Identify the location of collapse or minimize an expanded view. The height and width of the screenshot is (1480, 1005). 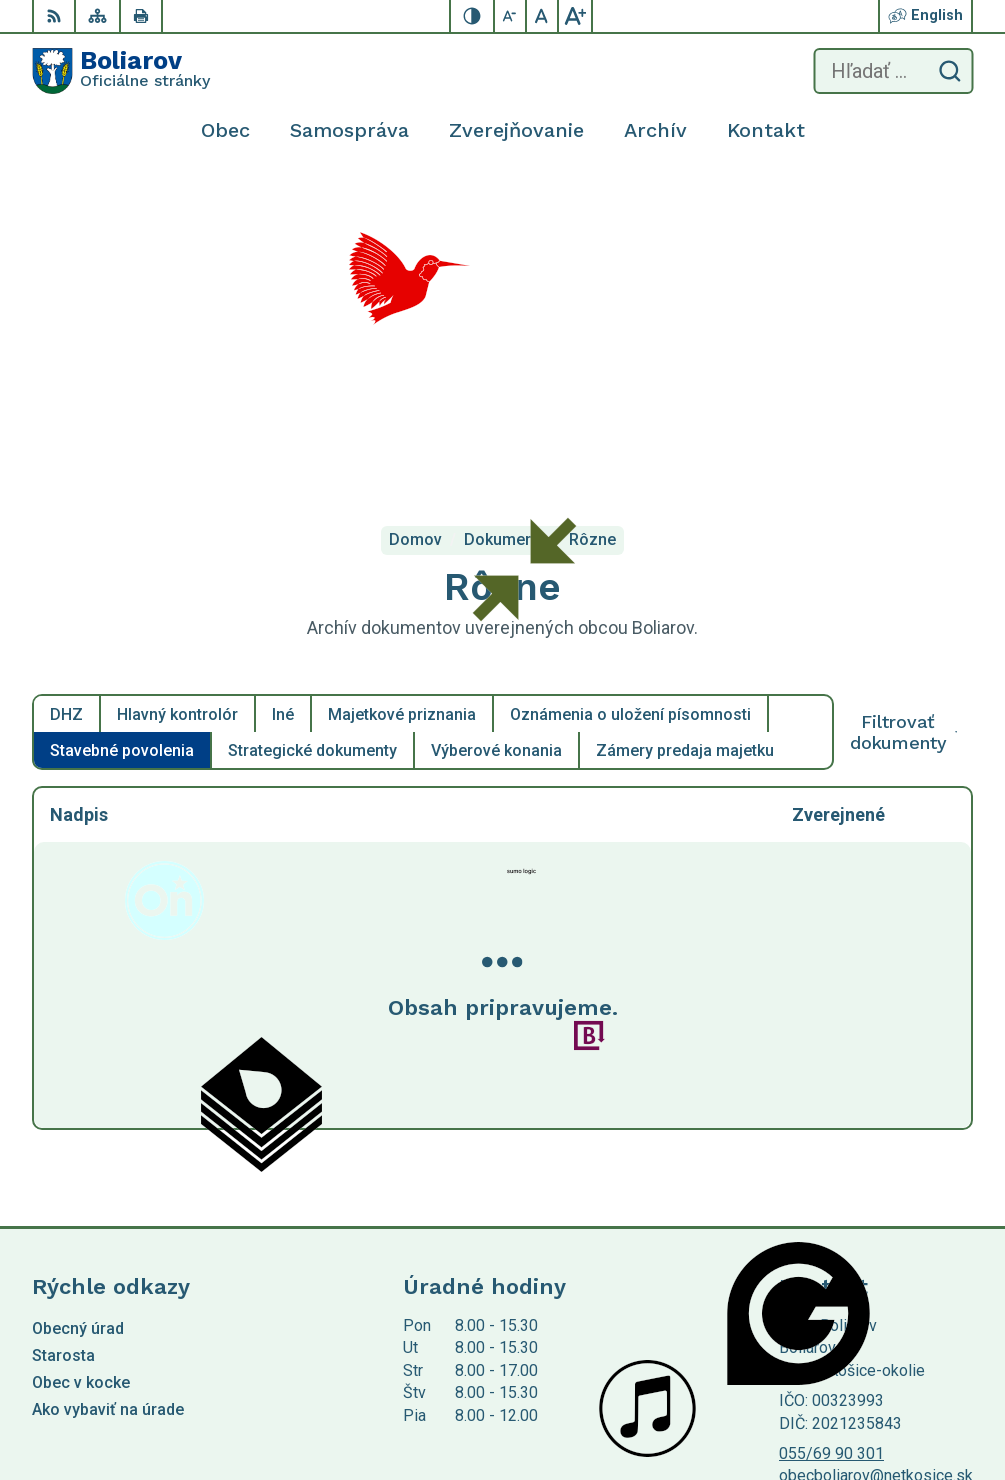
(524, 569).